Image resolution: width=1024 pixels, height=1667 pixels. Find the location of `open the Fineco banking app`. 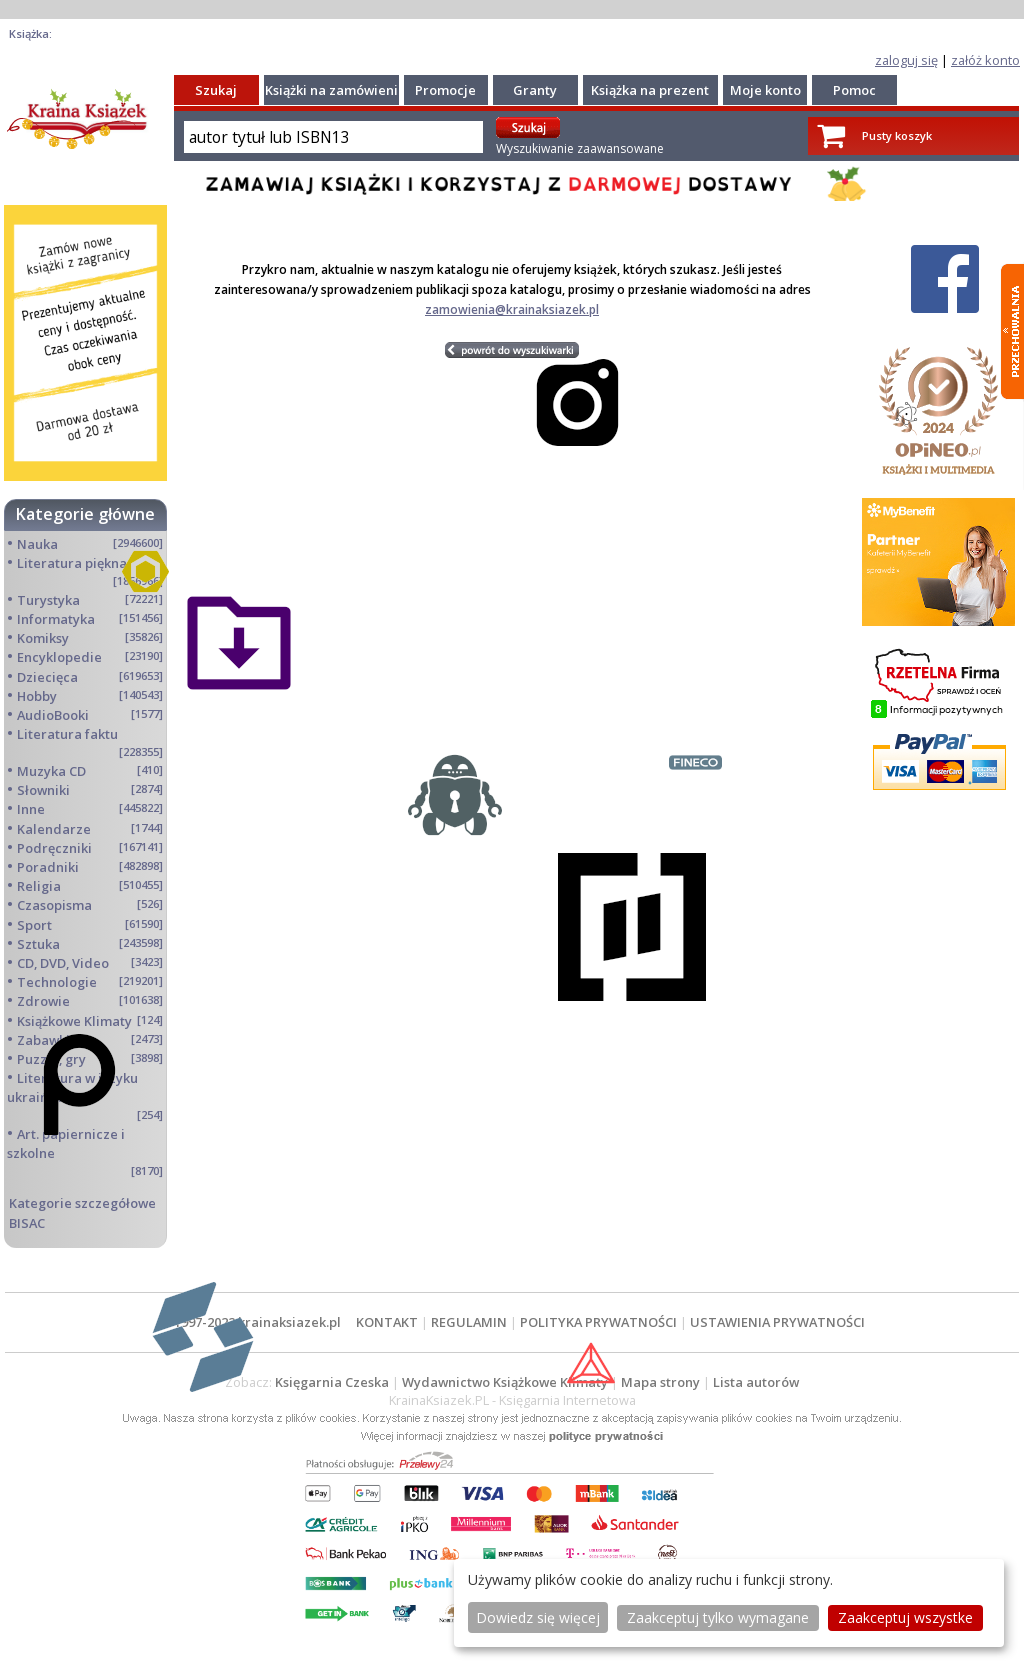

open the Fineco banking app is located at coordinates (695, 762).